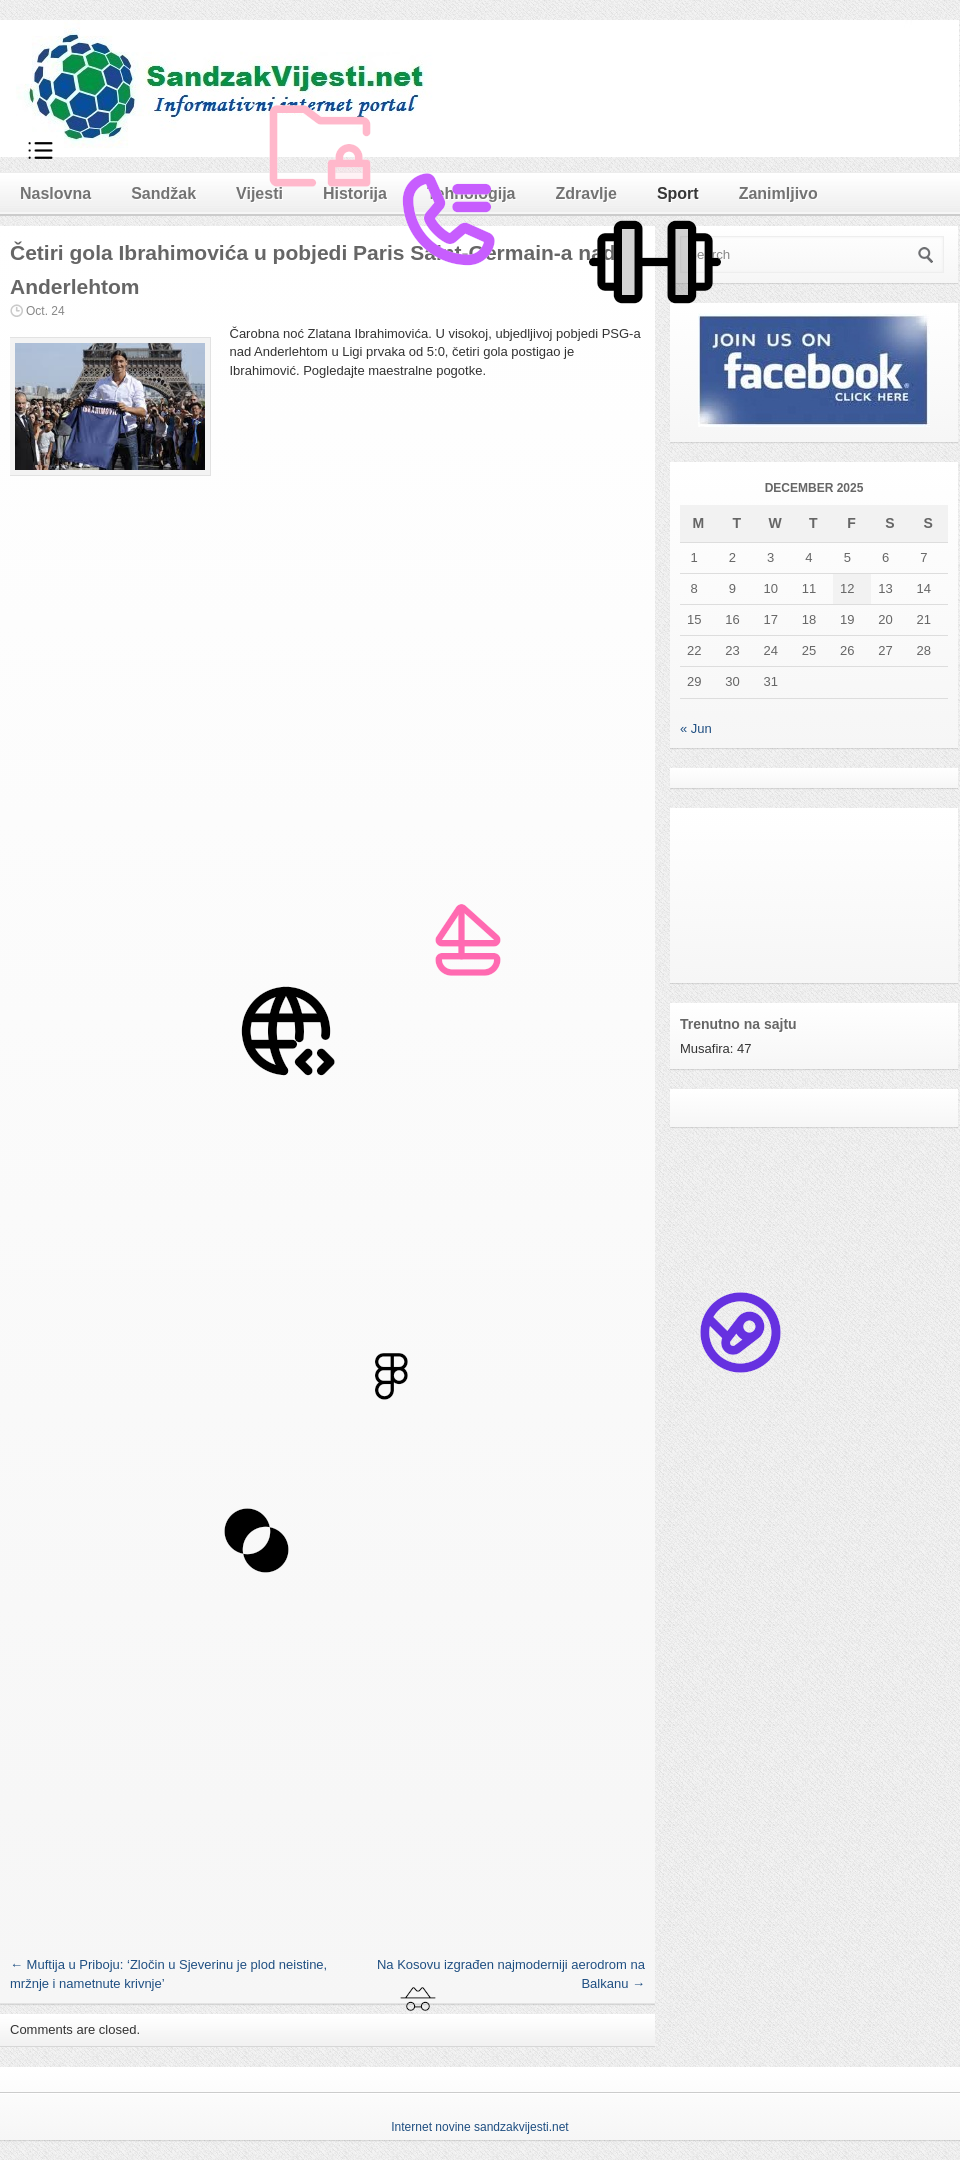 This screenshot has width=960, height=2160. Describe the element at coordinates (450, 217) in the screenshot. I see `view contact list or phone directory` at that location.